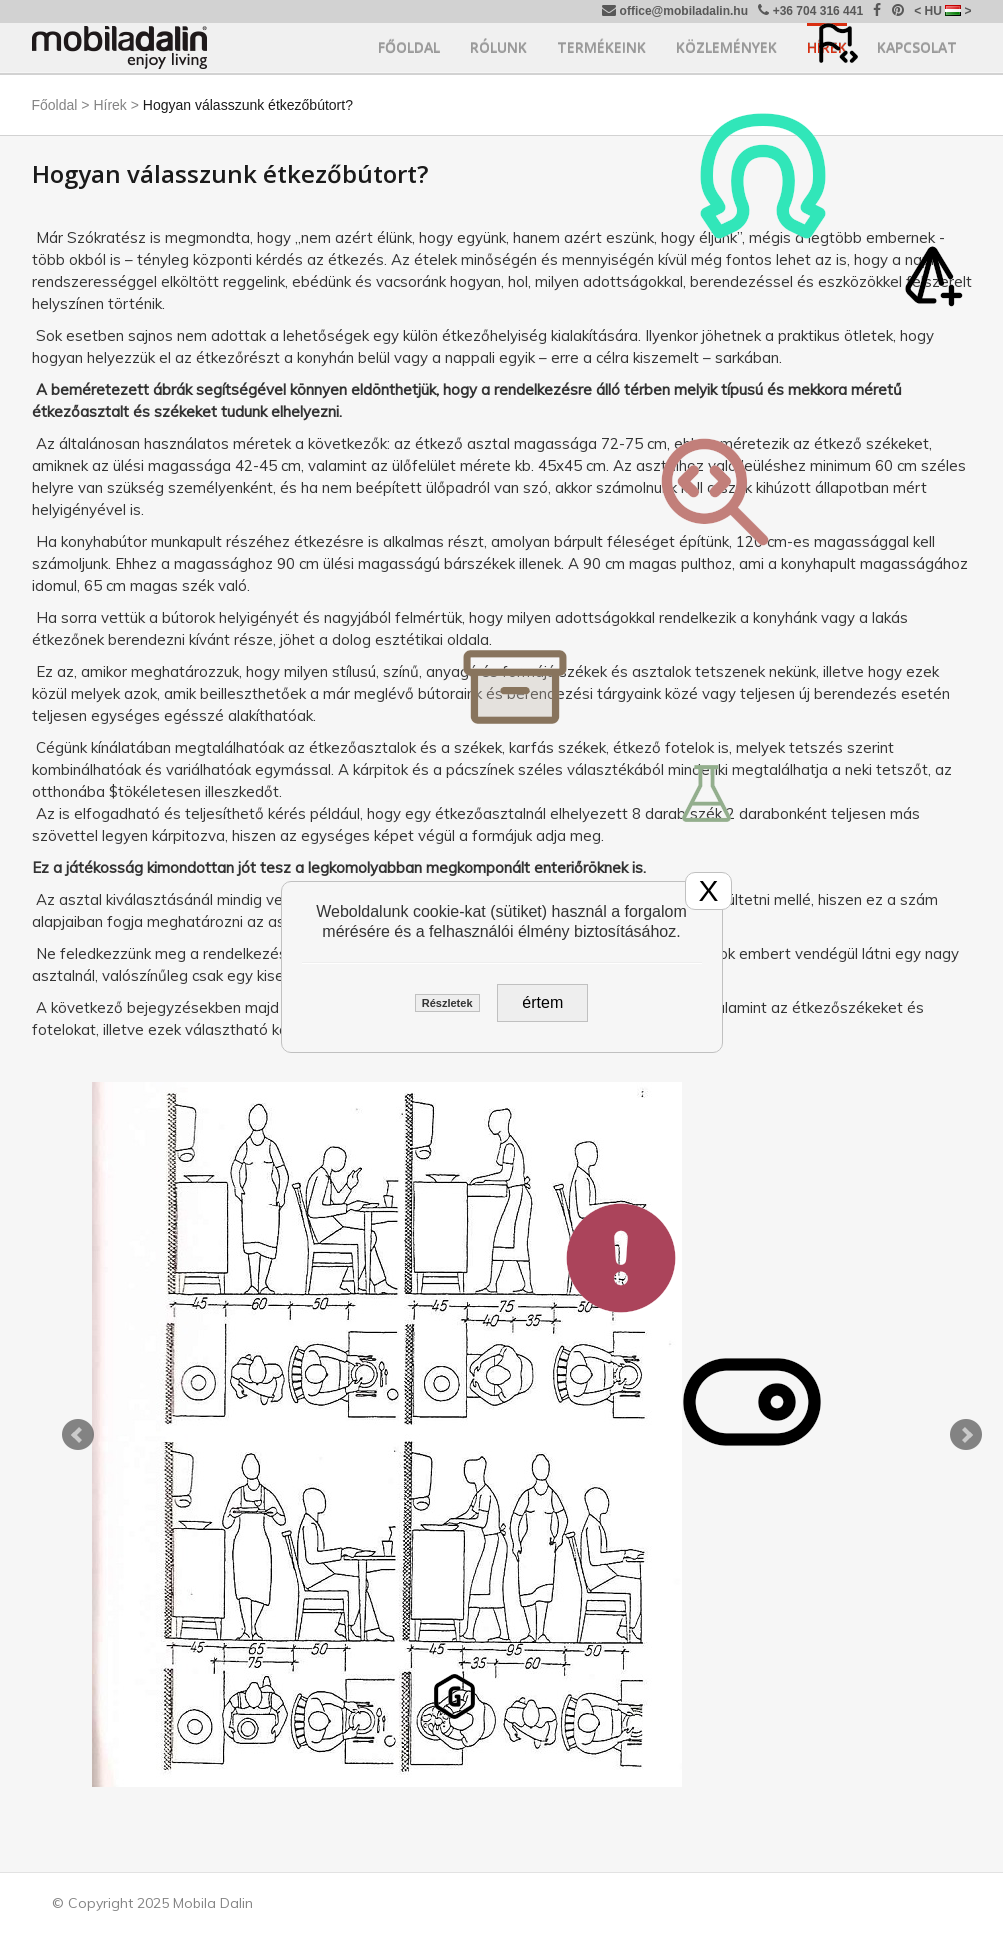 Image resolution: width=1003 pixels, height=1933 pixels. I want to click on access experimental or beta features, so click(706, 793).